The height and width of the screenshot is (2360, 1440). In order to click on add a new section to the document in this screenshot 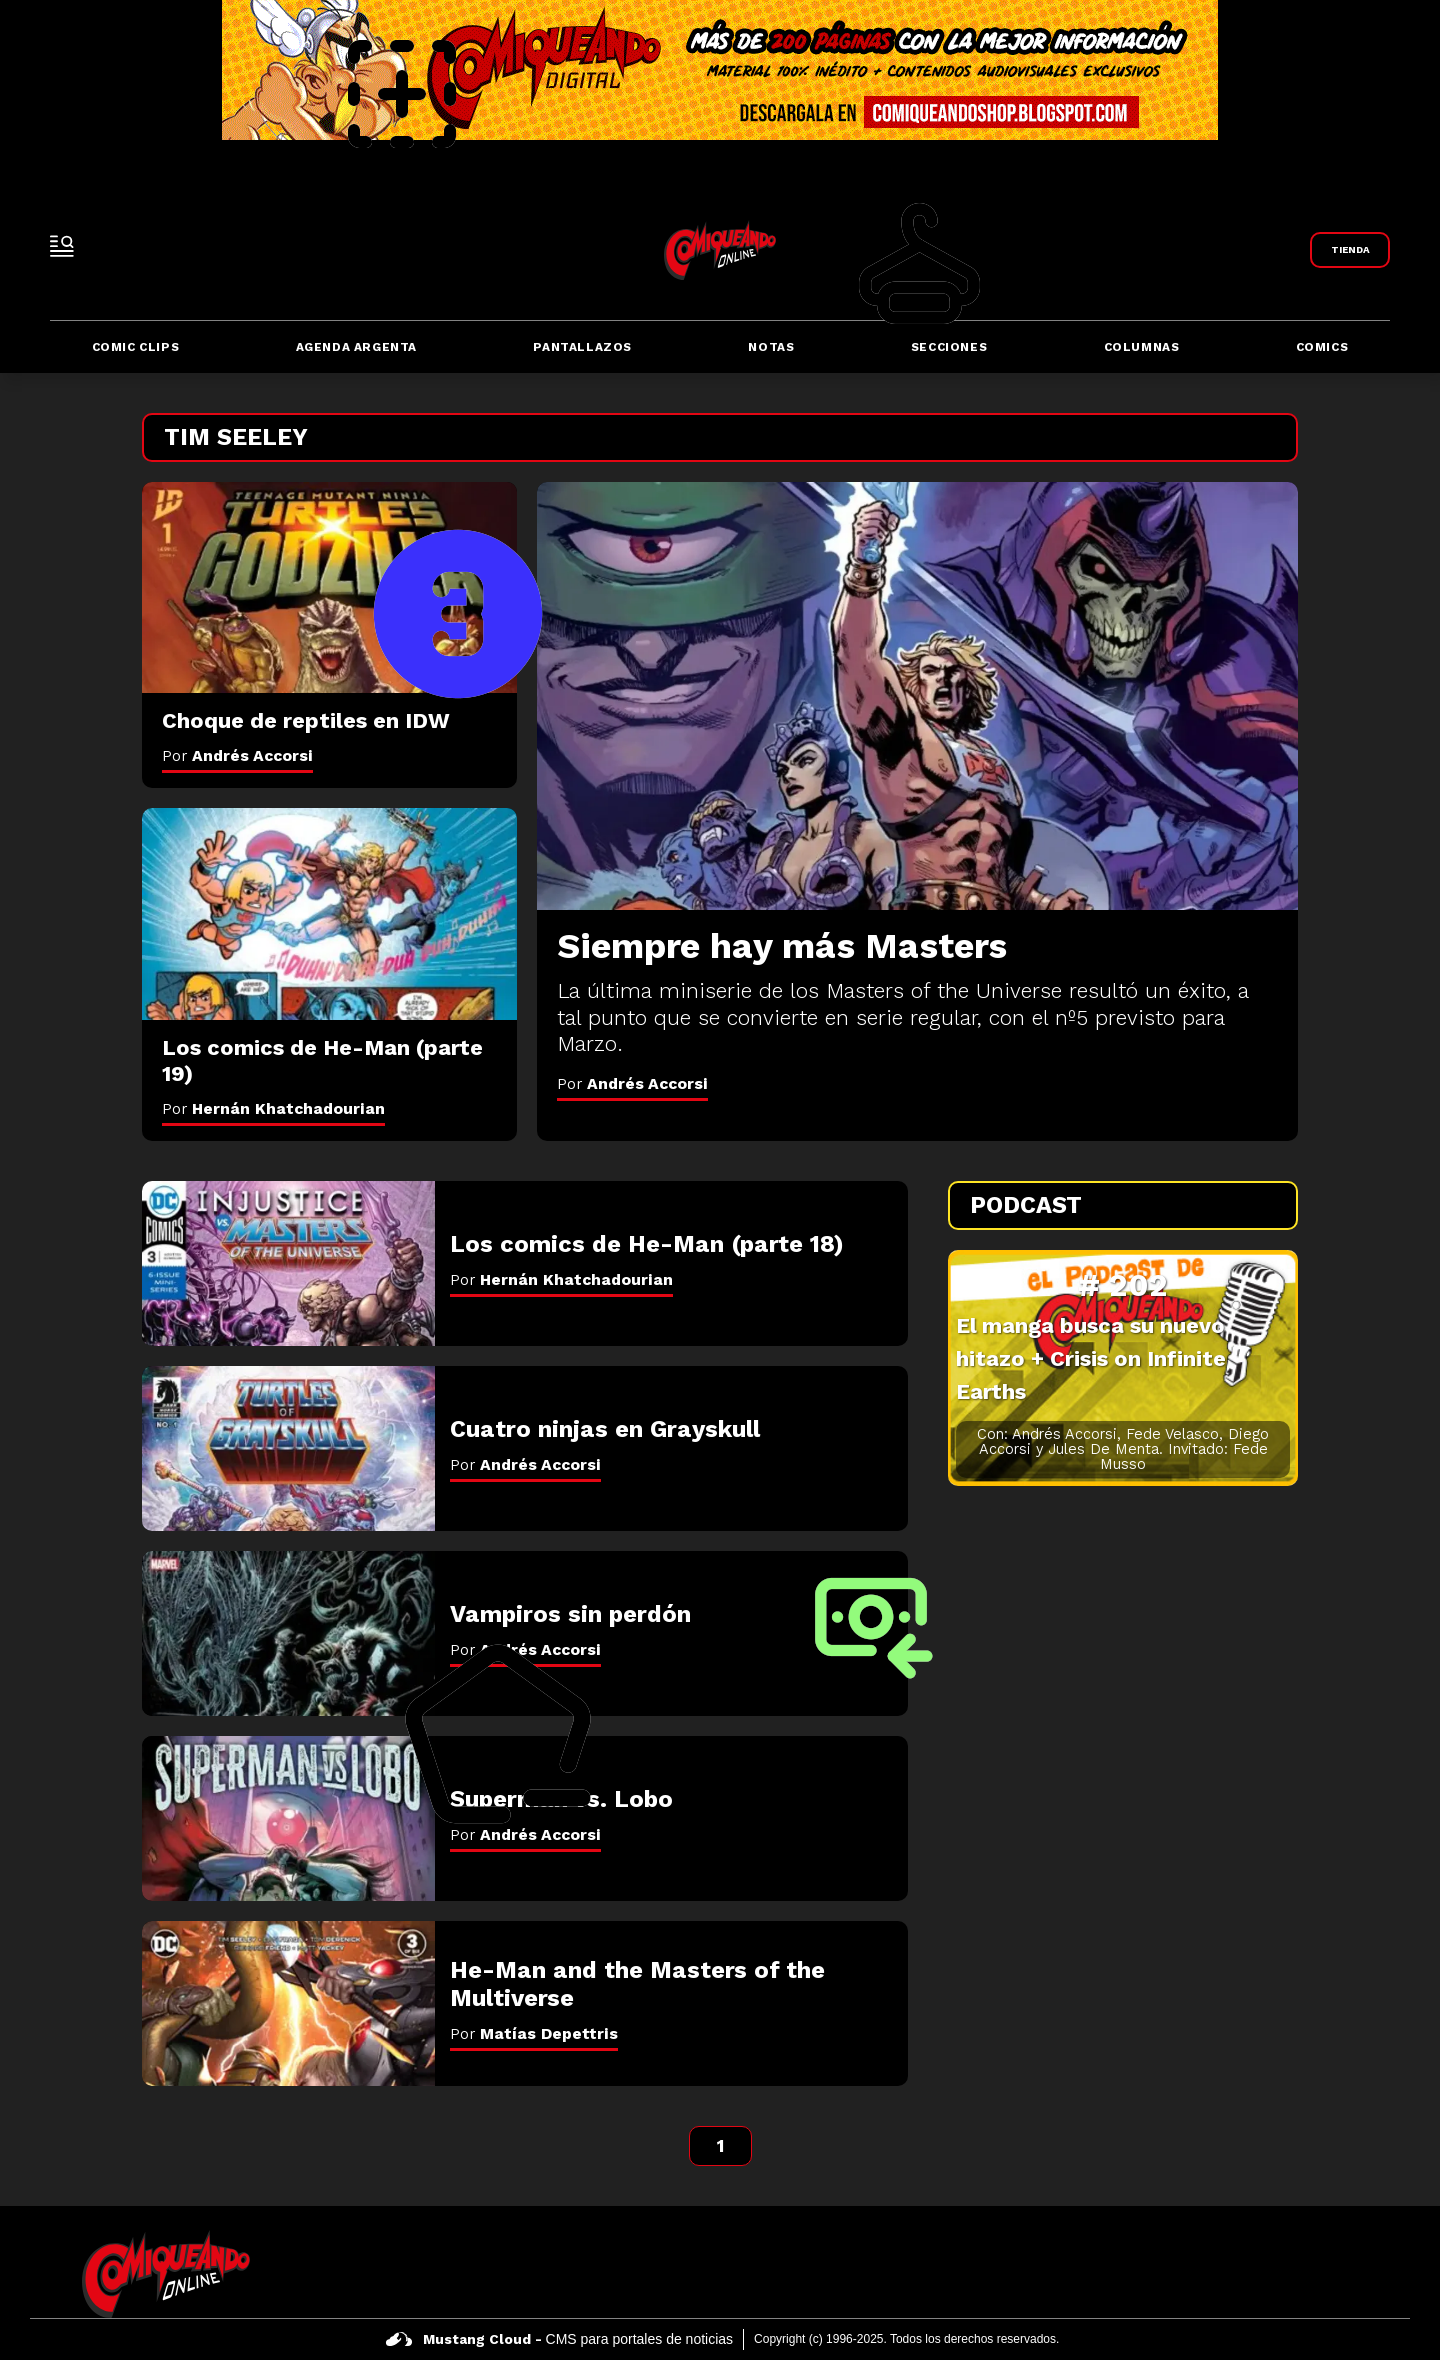, I will do `click(402, 94)`.